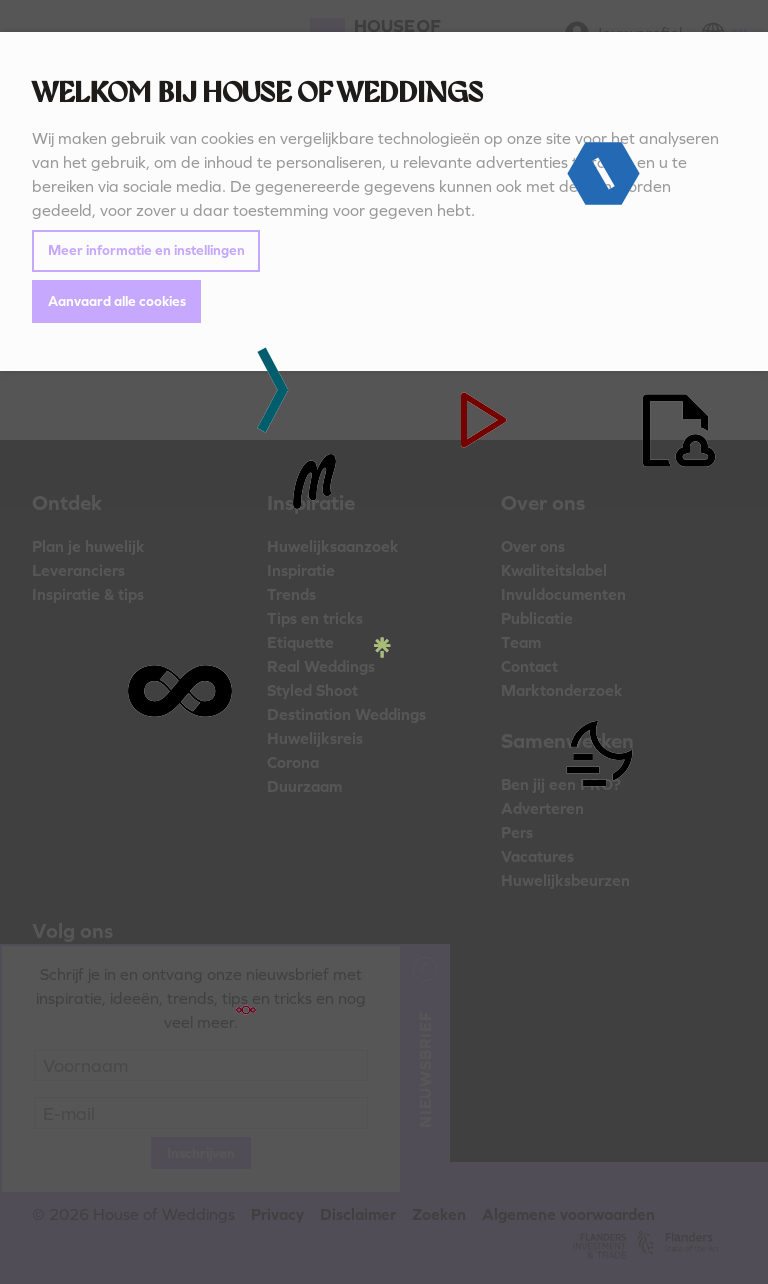 The width and height of the screenshot is (768, 1284). Describe the element at coordinates (675, 430) in the screenshot. I see `upload file to cloud storage` at that location.